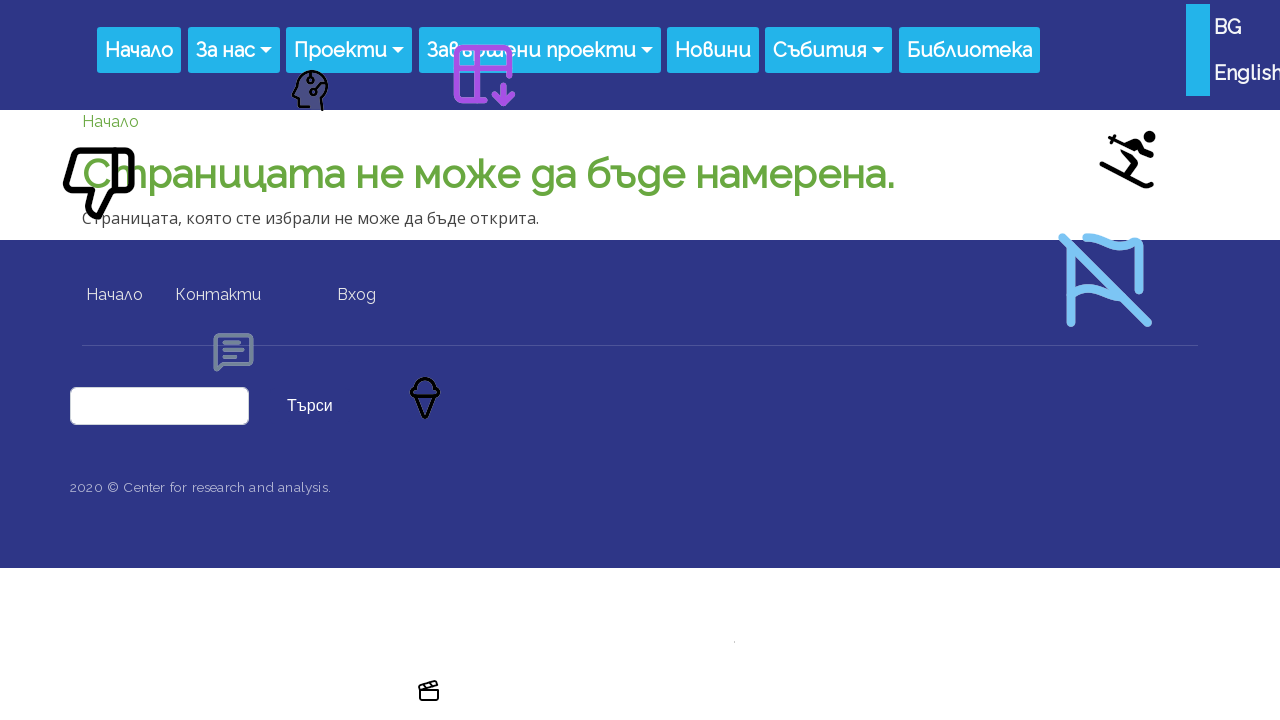 Image resolution: width=1280 pixels, height=720 pixels. I want to click on download table data, so click(483, 74).